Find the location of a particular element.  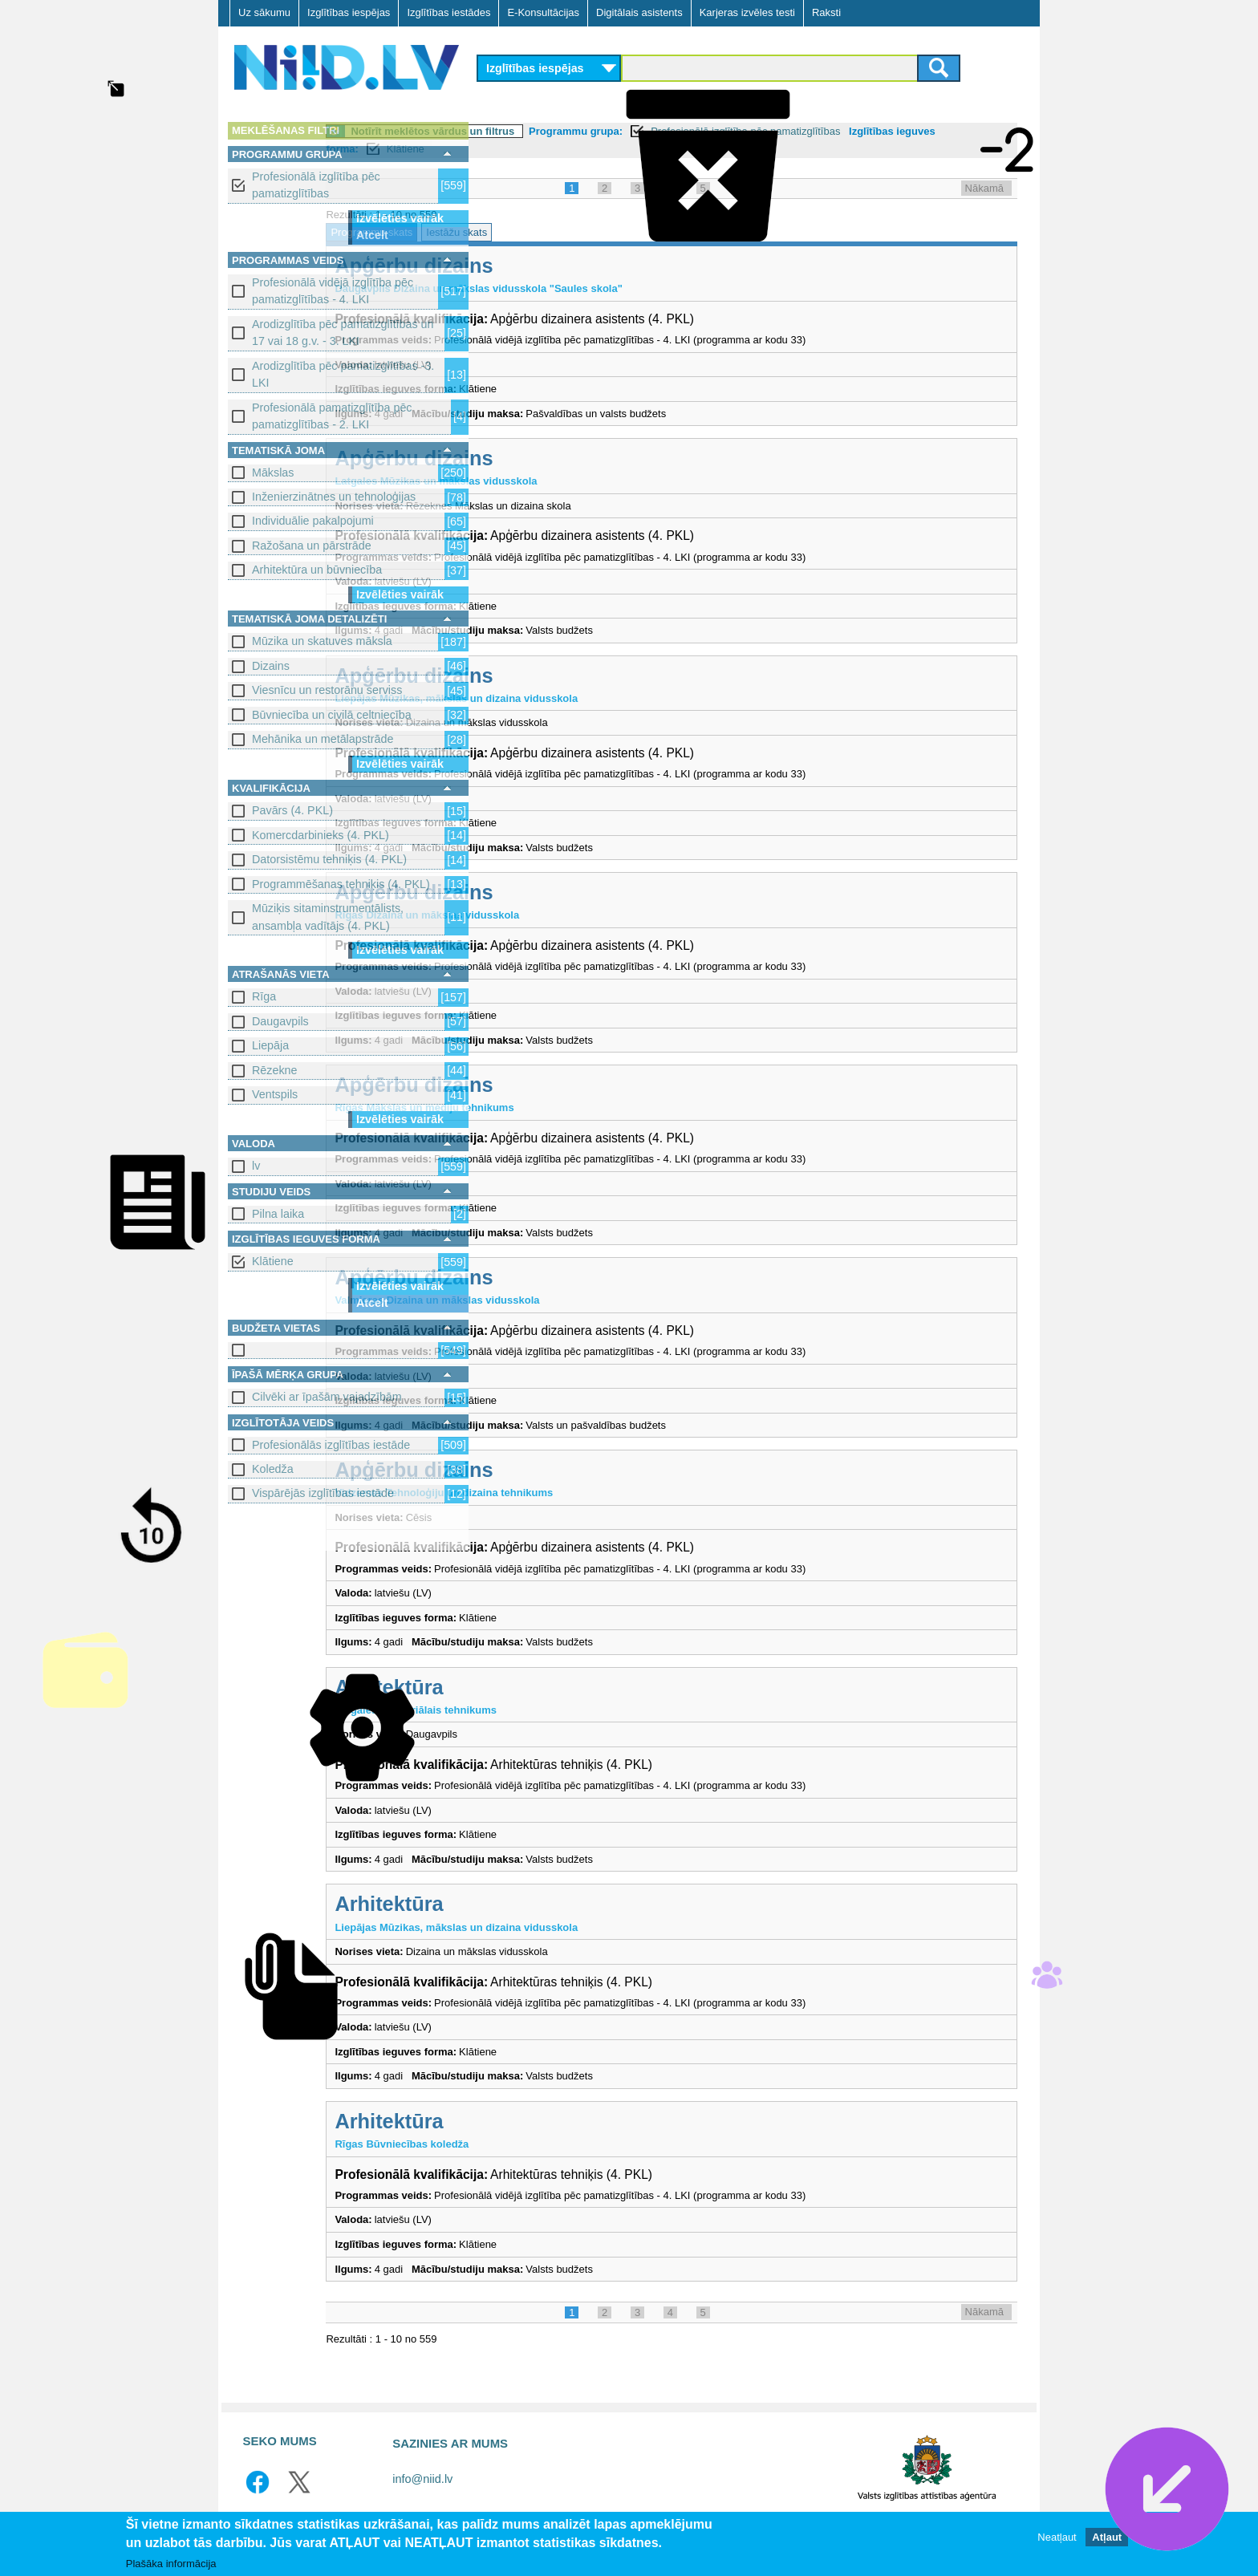

delete selected item is located at coordinates (708, 165).